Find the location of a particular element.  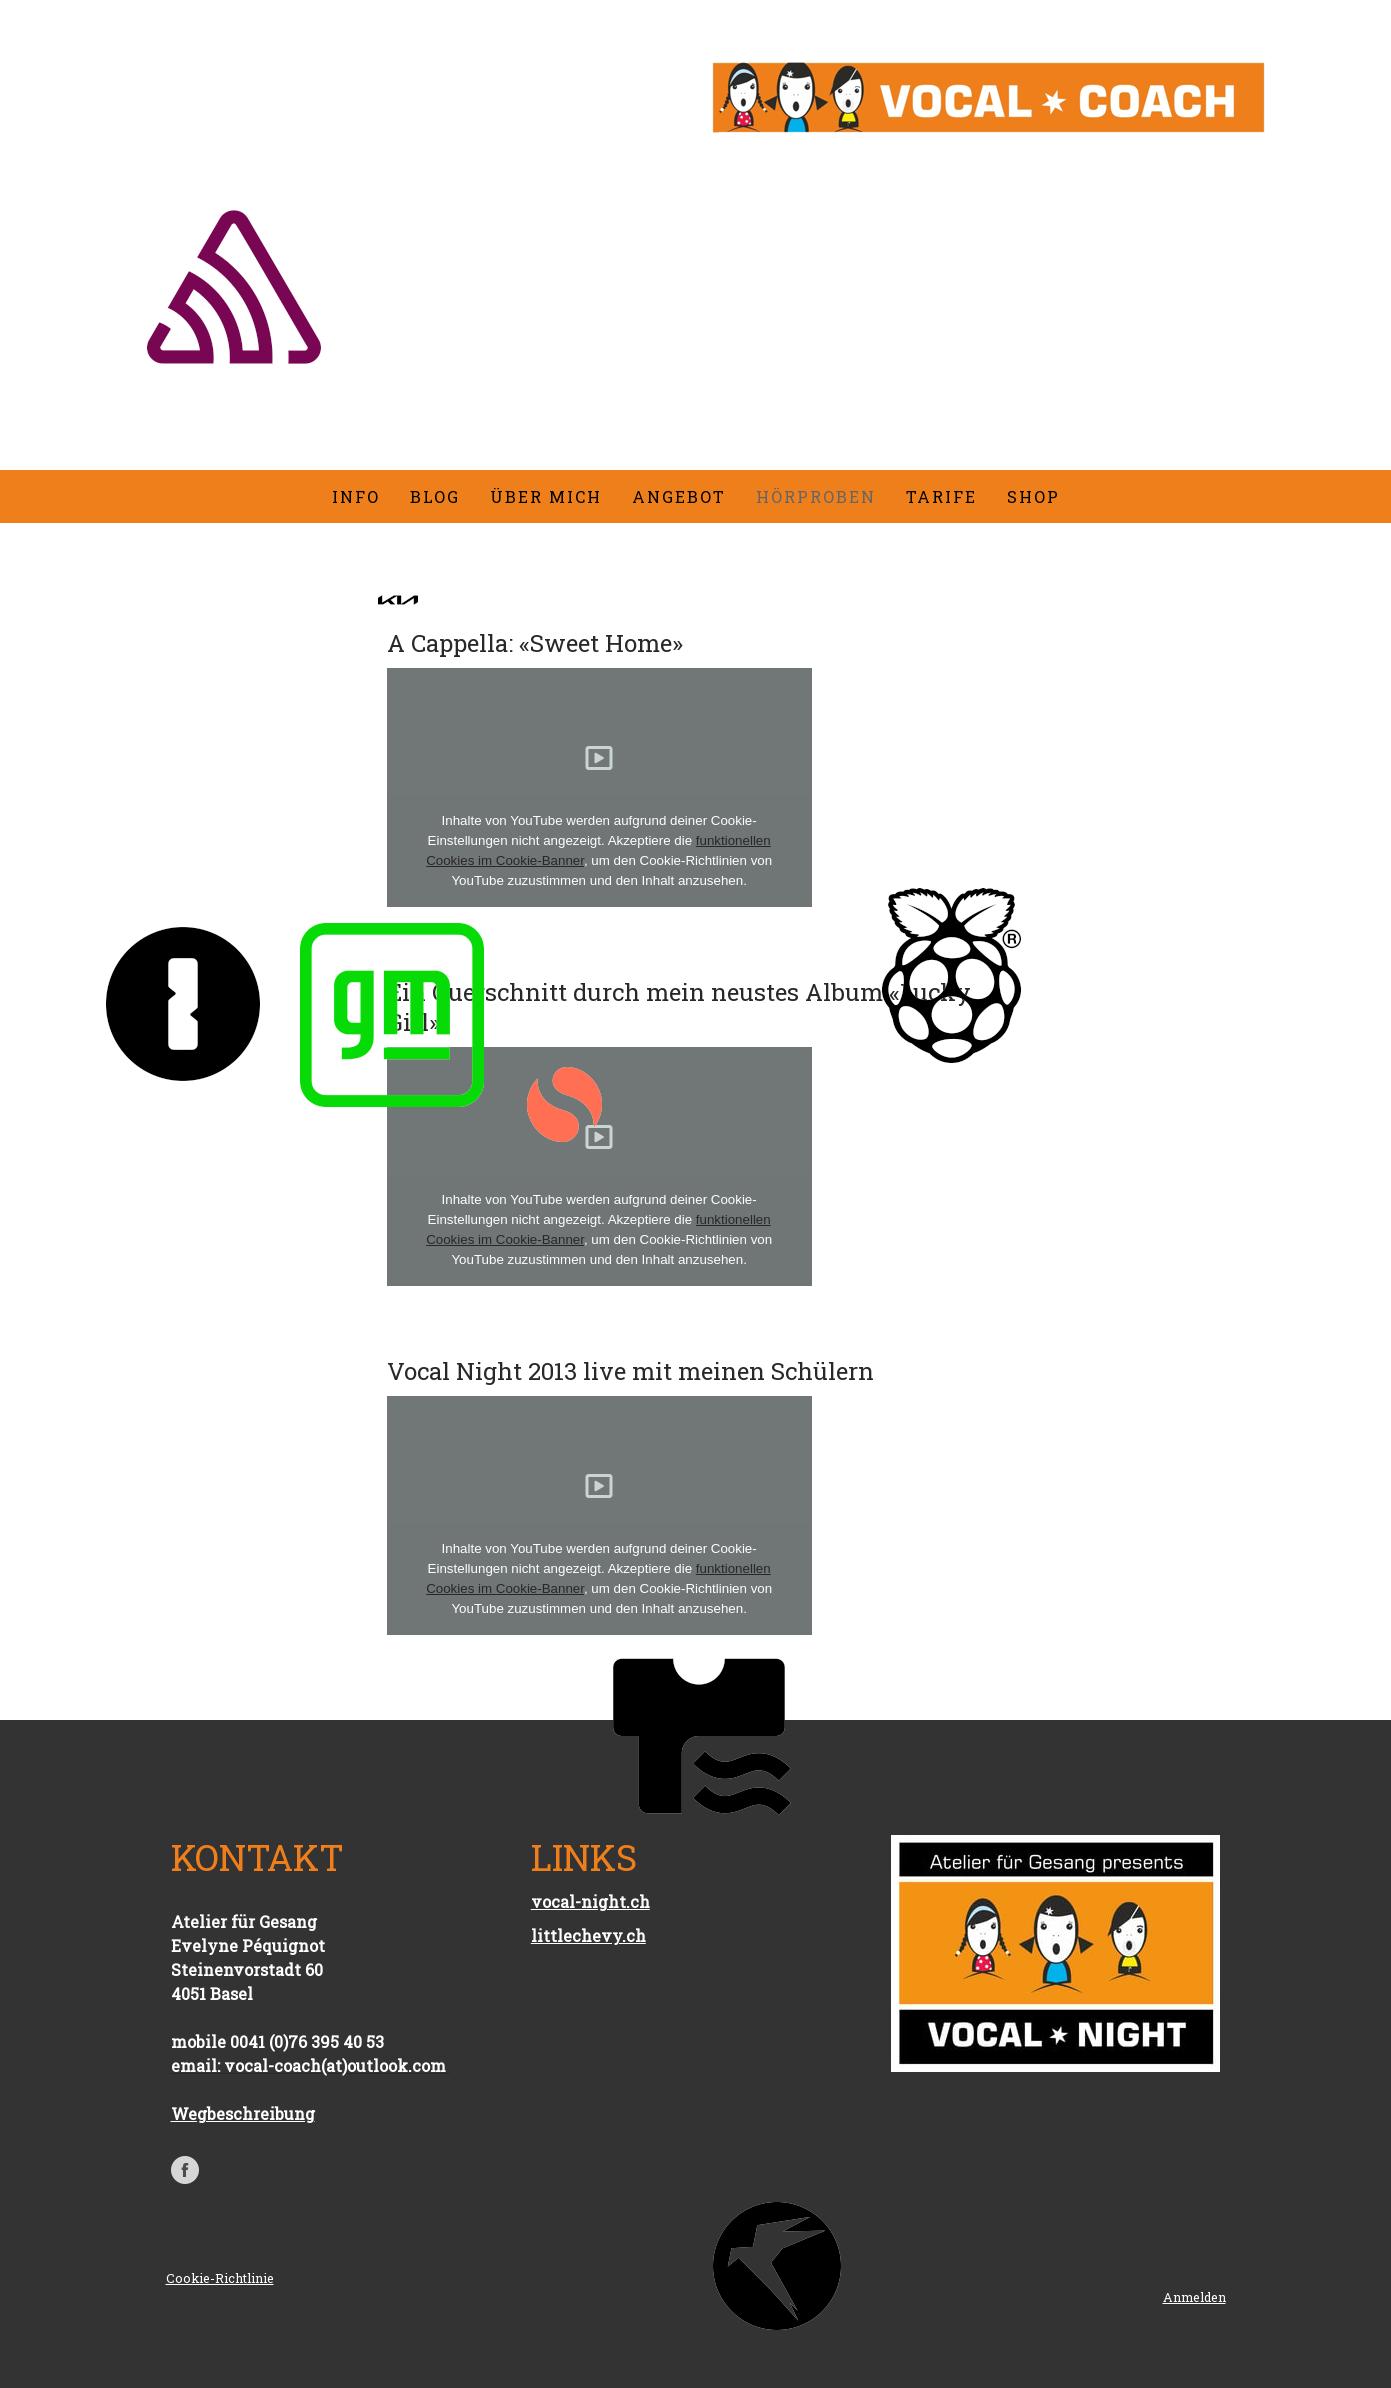

Kia brand logo is located at coordinates (398, 600).